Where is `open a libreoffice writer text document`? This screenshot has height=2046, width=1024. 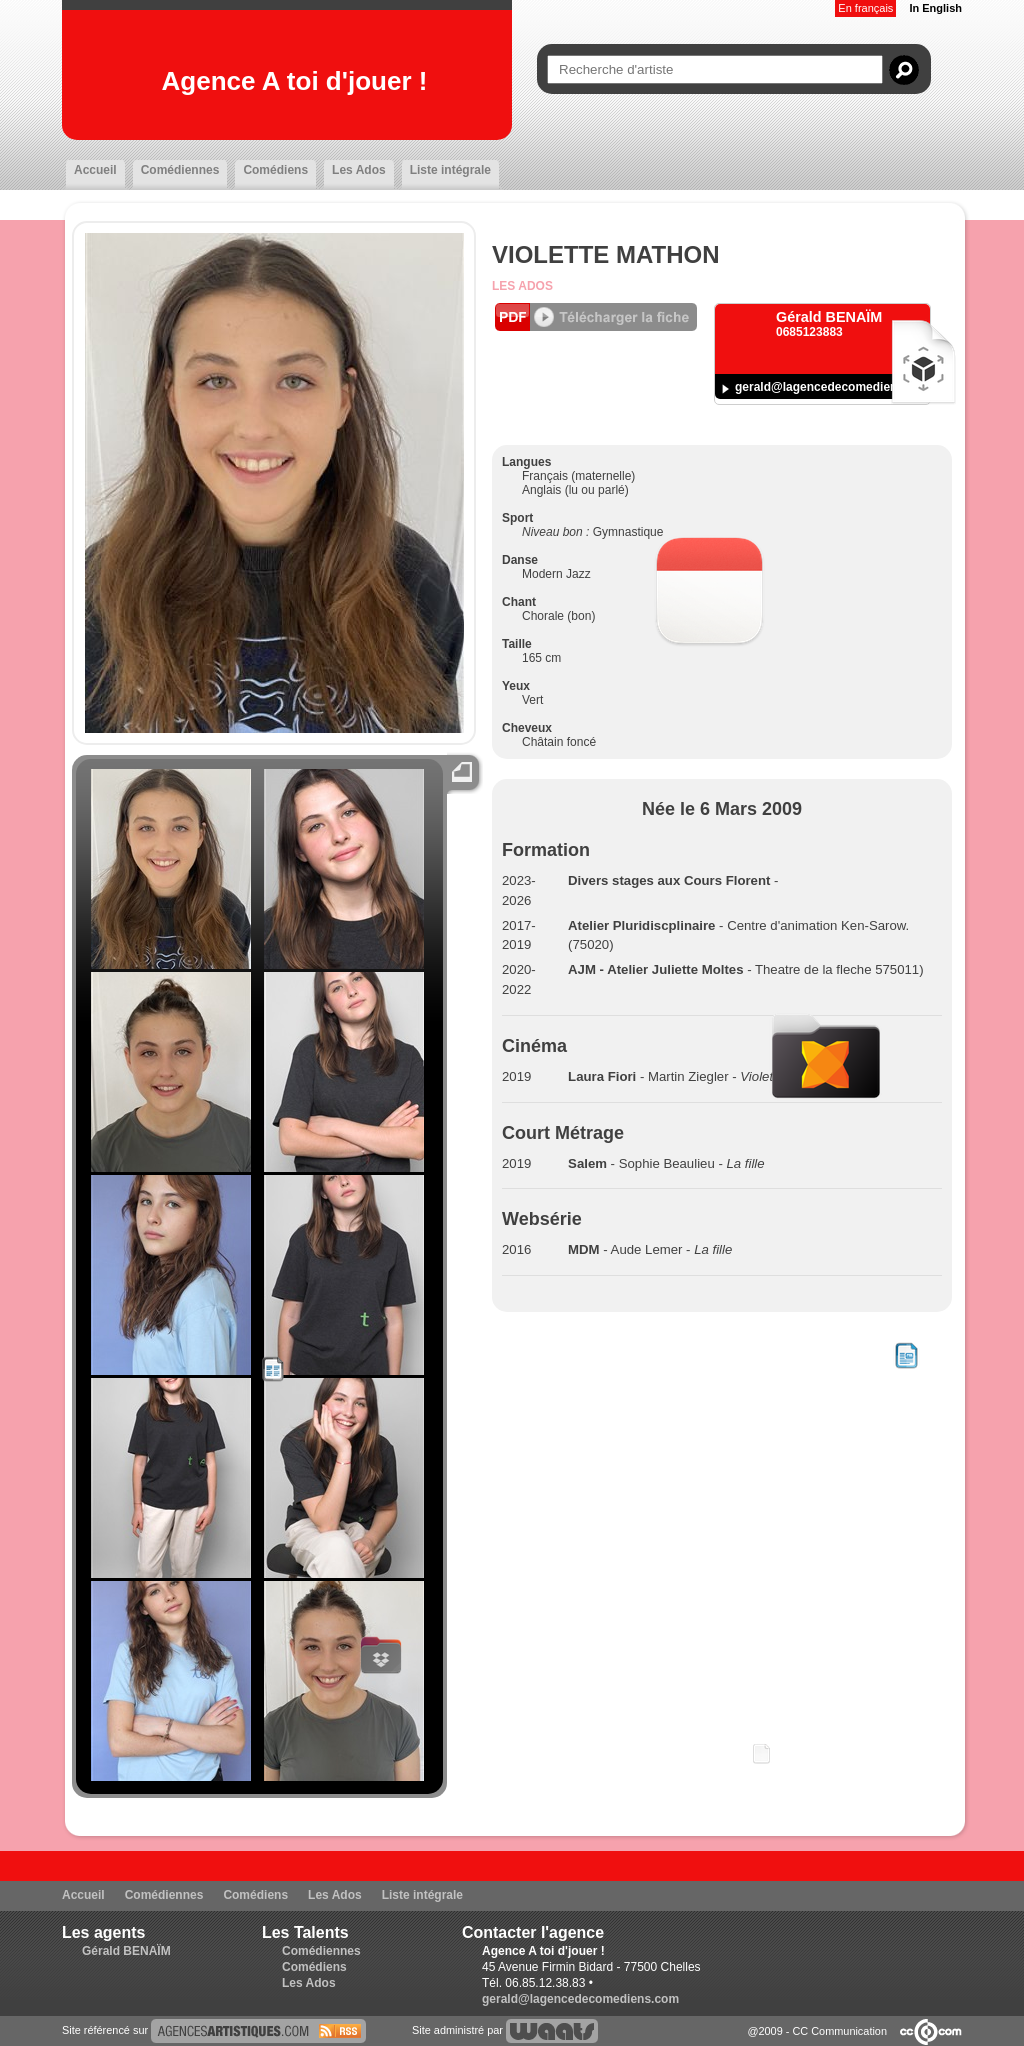
open a libreoffice writer text document is located at coordinates (906, 1355).